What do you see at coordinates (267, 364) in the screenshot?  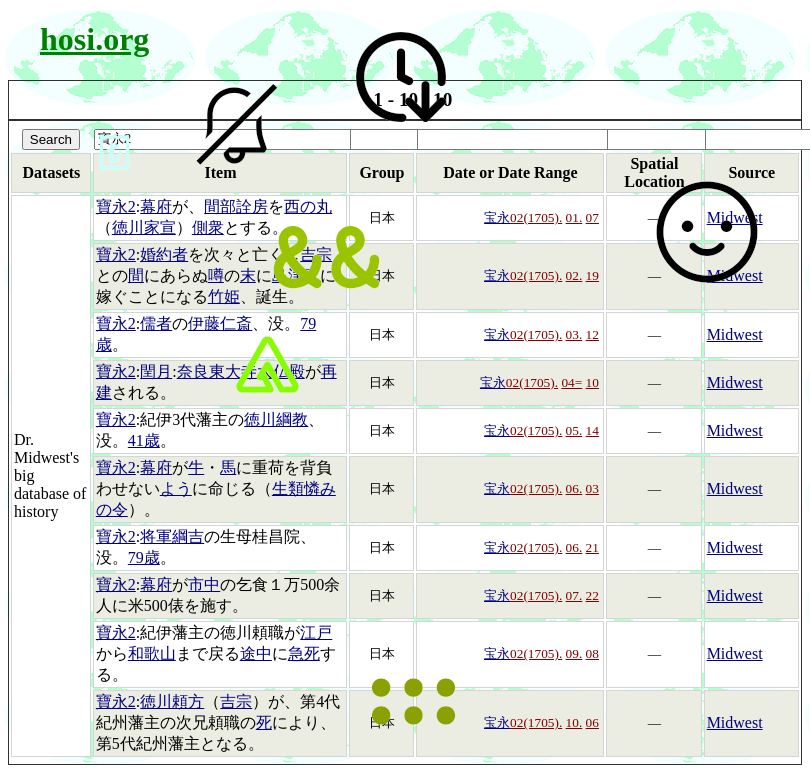 I see `Adobe brand logo` at bounding box center [267, 364].